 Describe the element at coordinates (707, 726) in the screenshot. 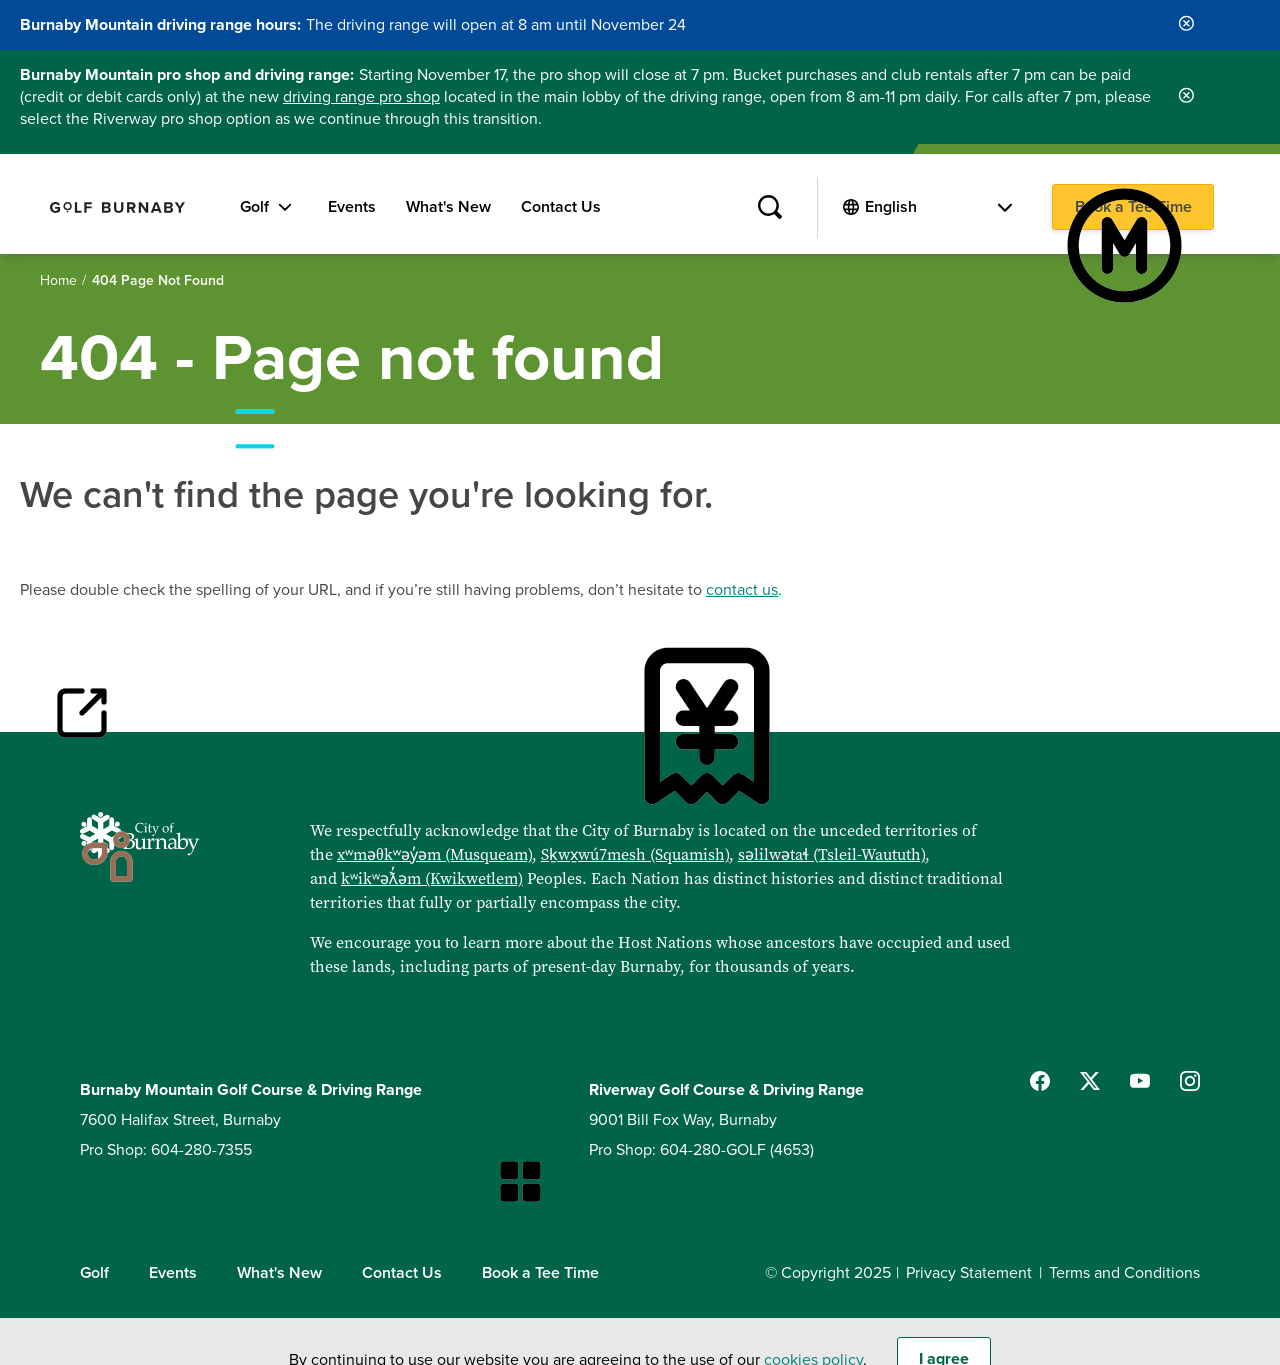

I see `view yen transaction receipt` at that location.